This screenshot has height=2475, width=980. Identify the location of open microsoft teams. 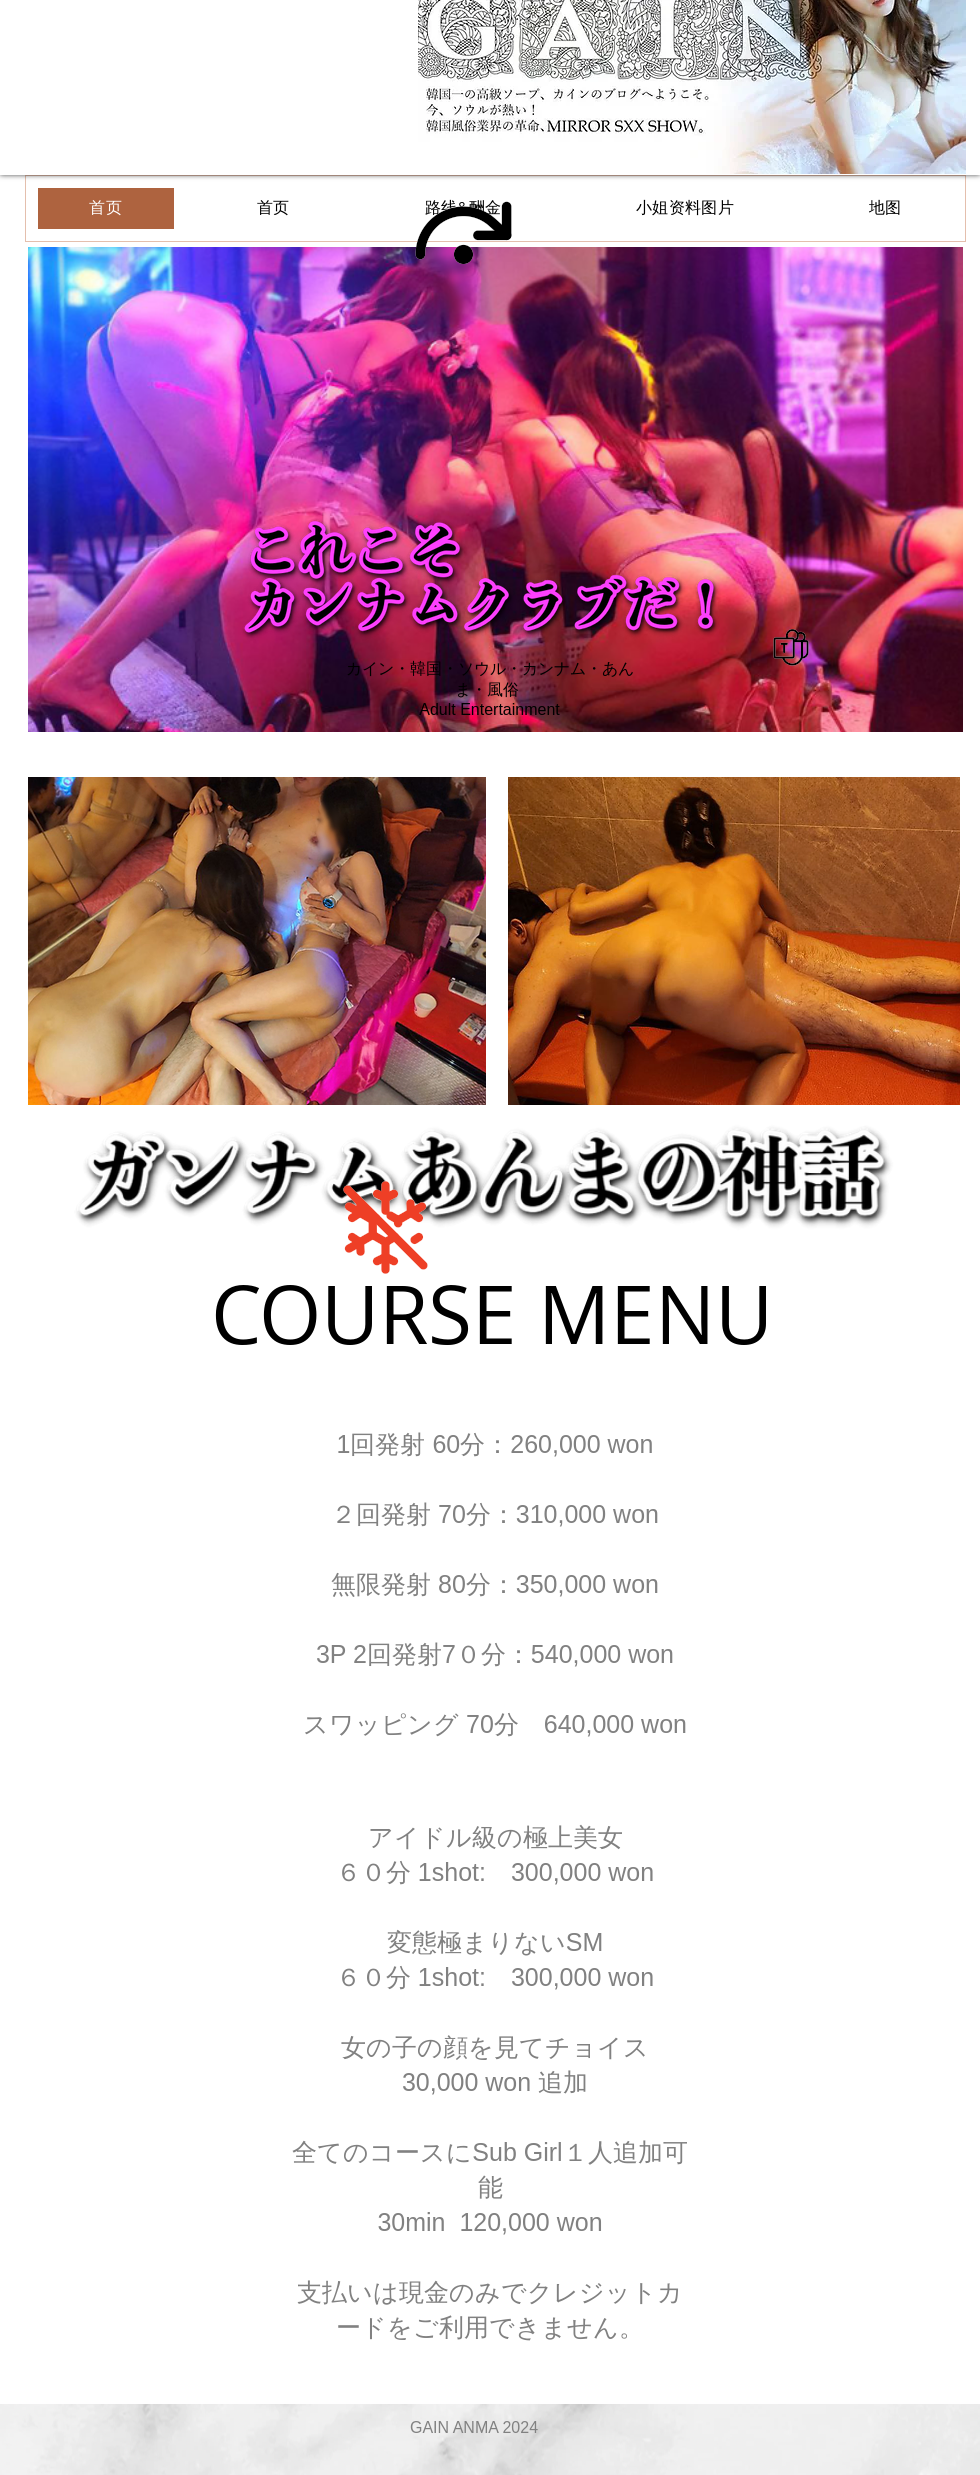
(791, 648).